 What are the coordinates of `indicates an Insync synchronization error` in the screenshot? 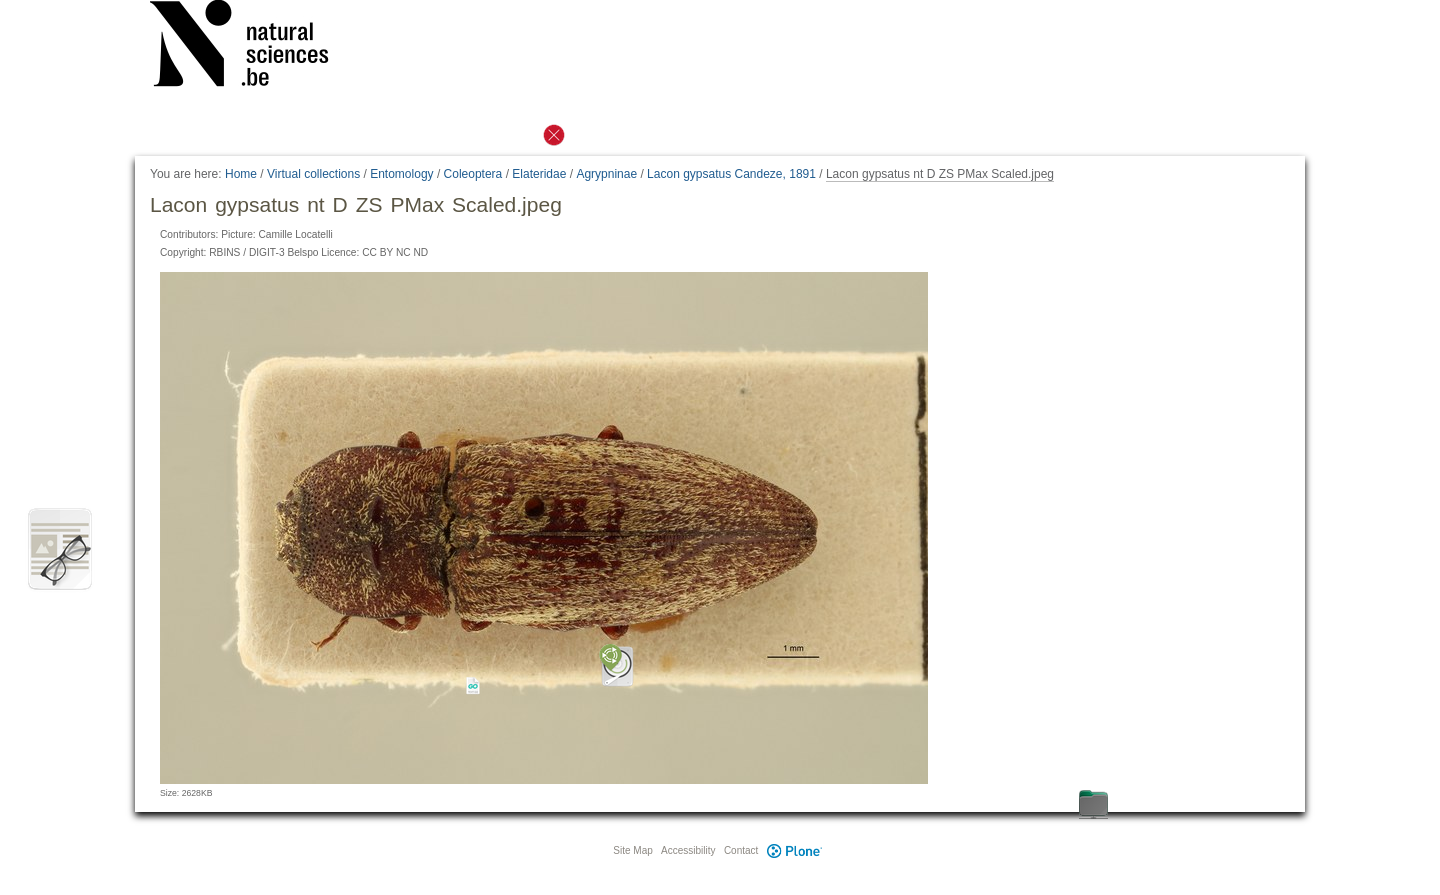 It's located at (554, 135).